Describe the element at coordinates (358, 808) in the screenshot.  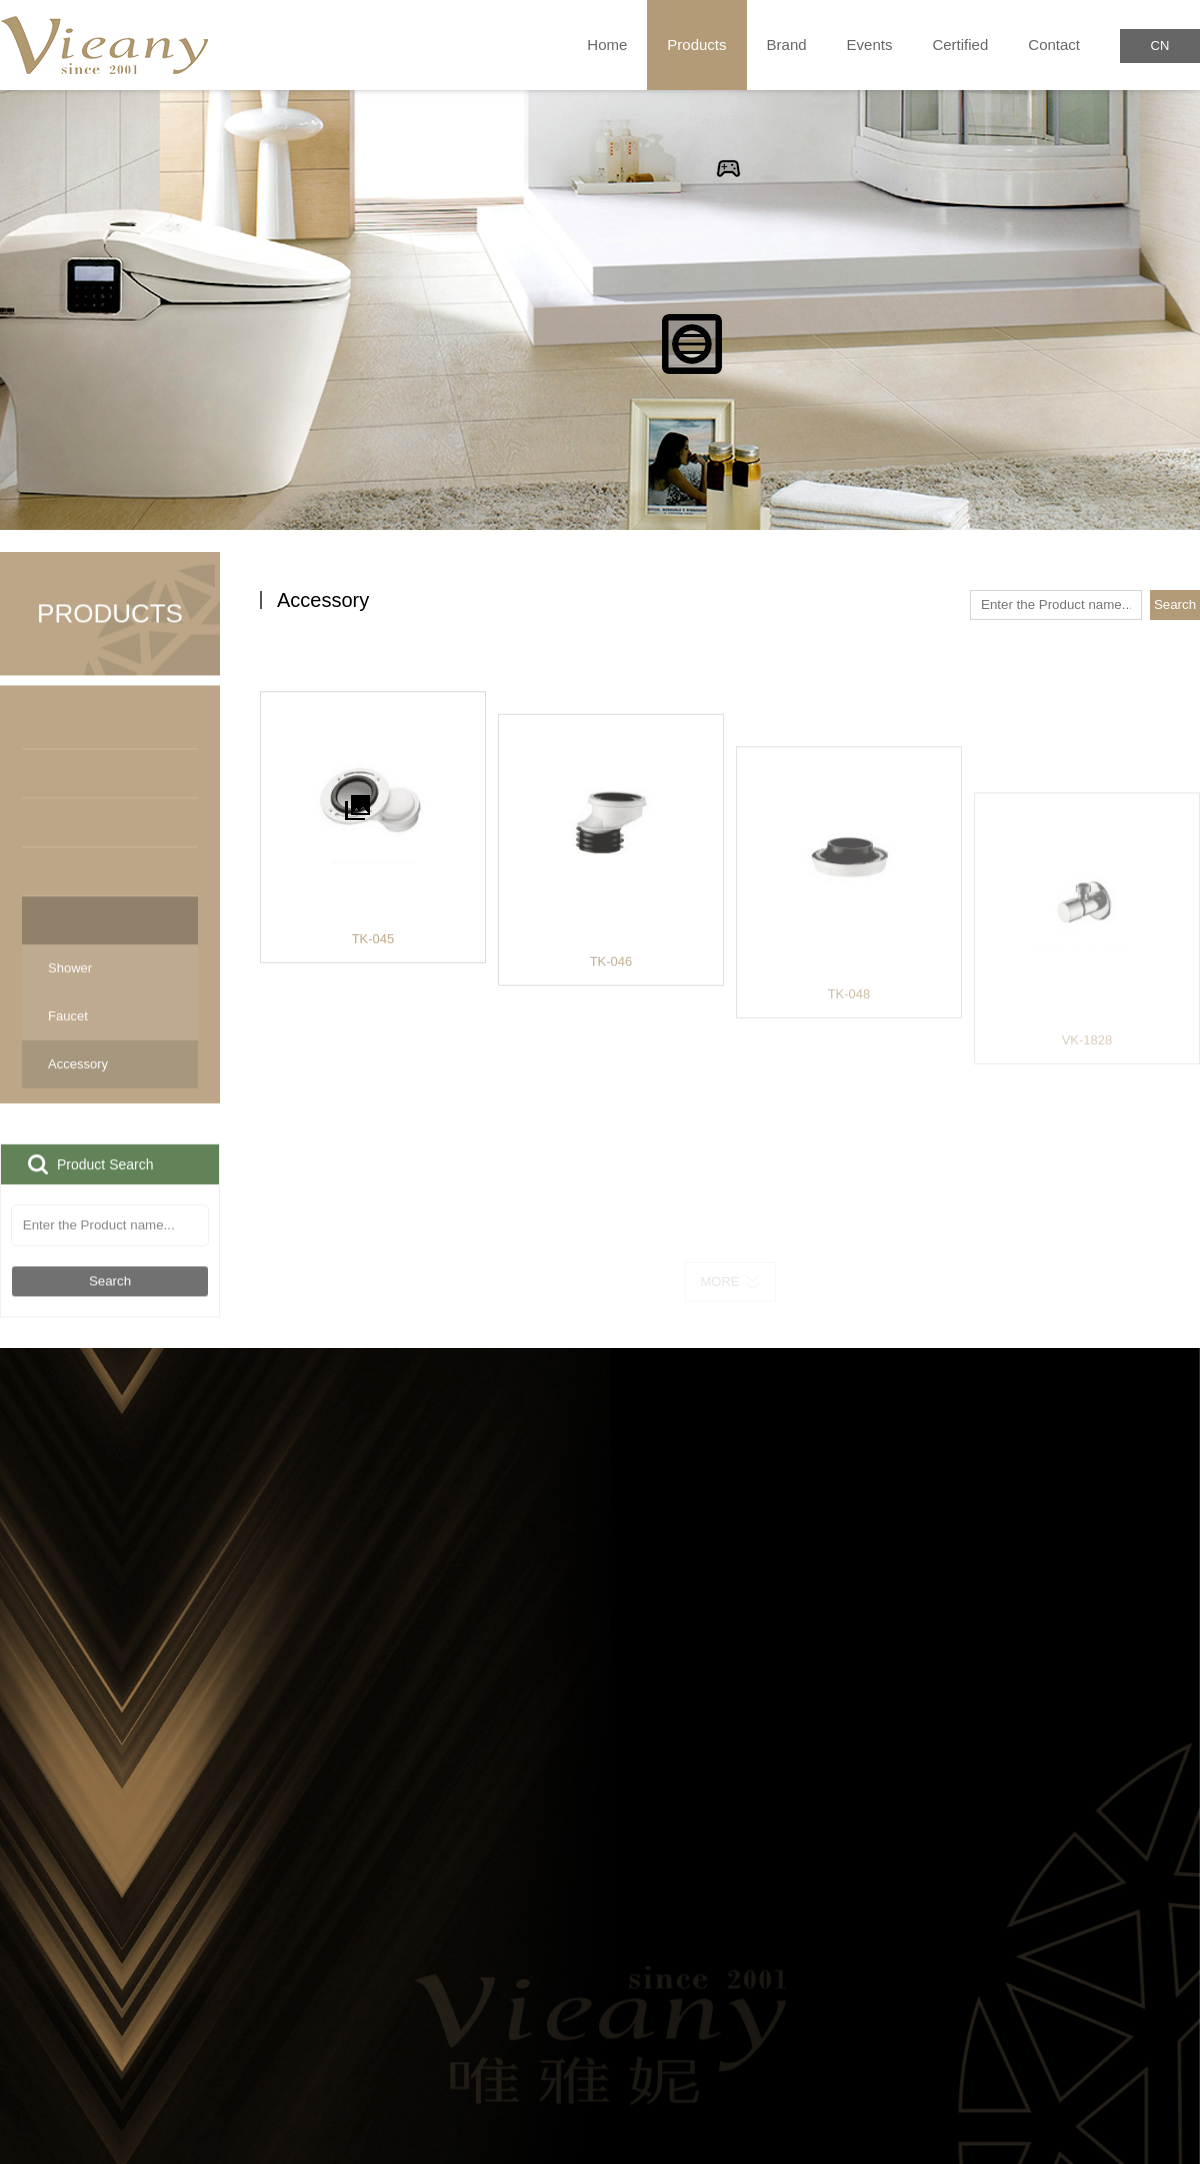
I see `access your photo library` at that location.